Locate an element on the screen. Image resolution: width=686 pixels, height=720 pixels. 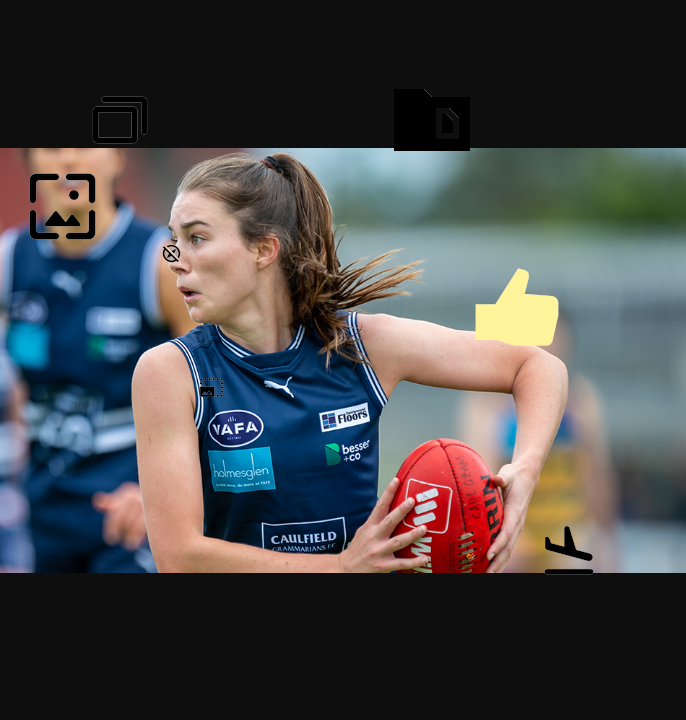
indicates arriving flight status is located at coordinates (569, 551).